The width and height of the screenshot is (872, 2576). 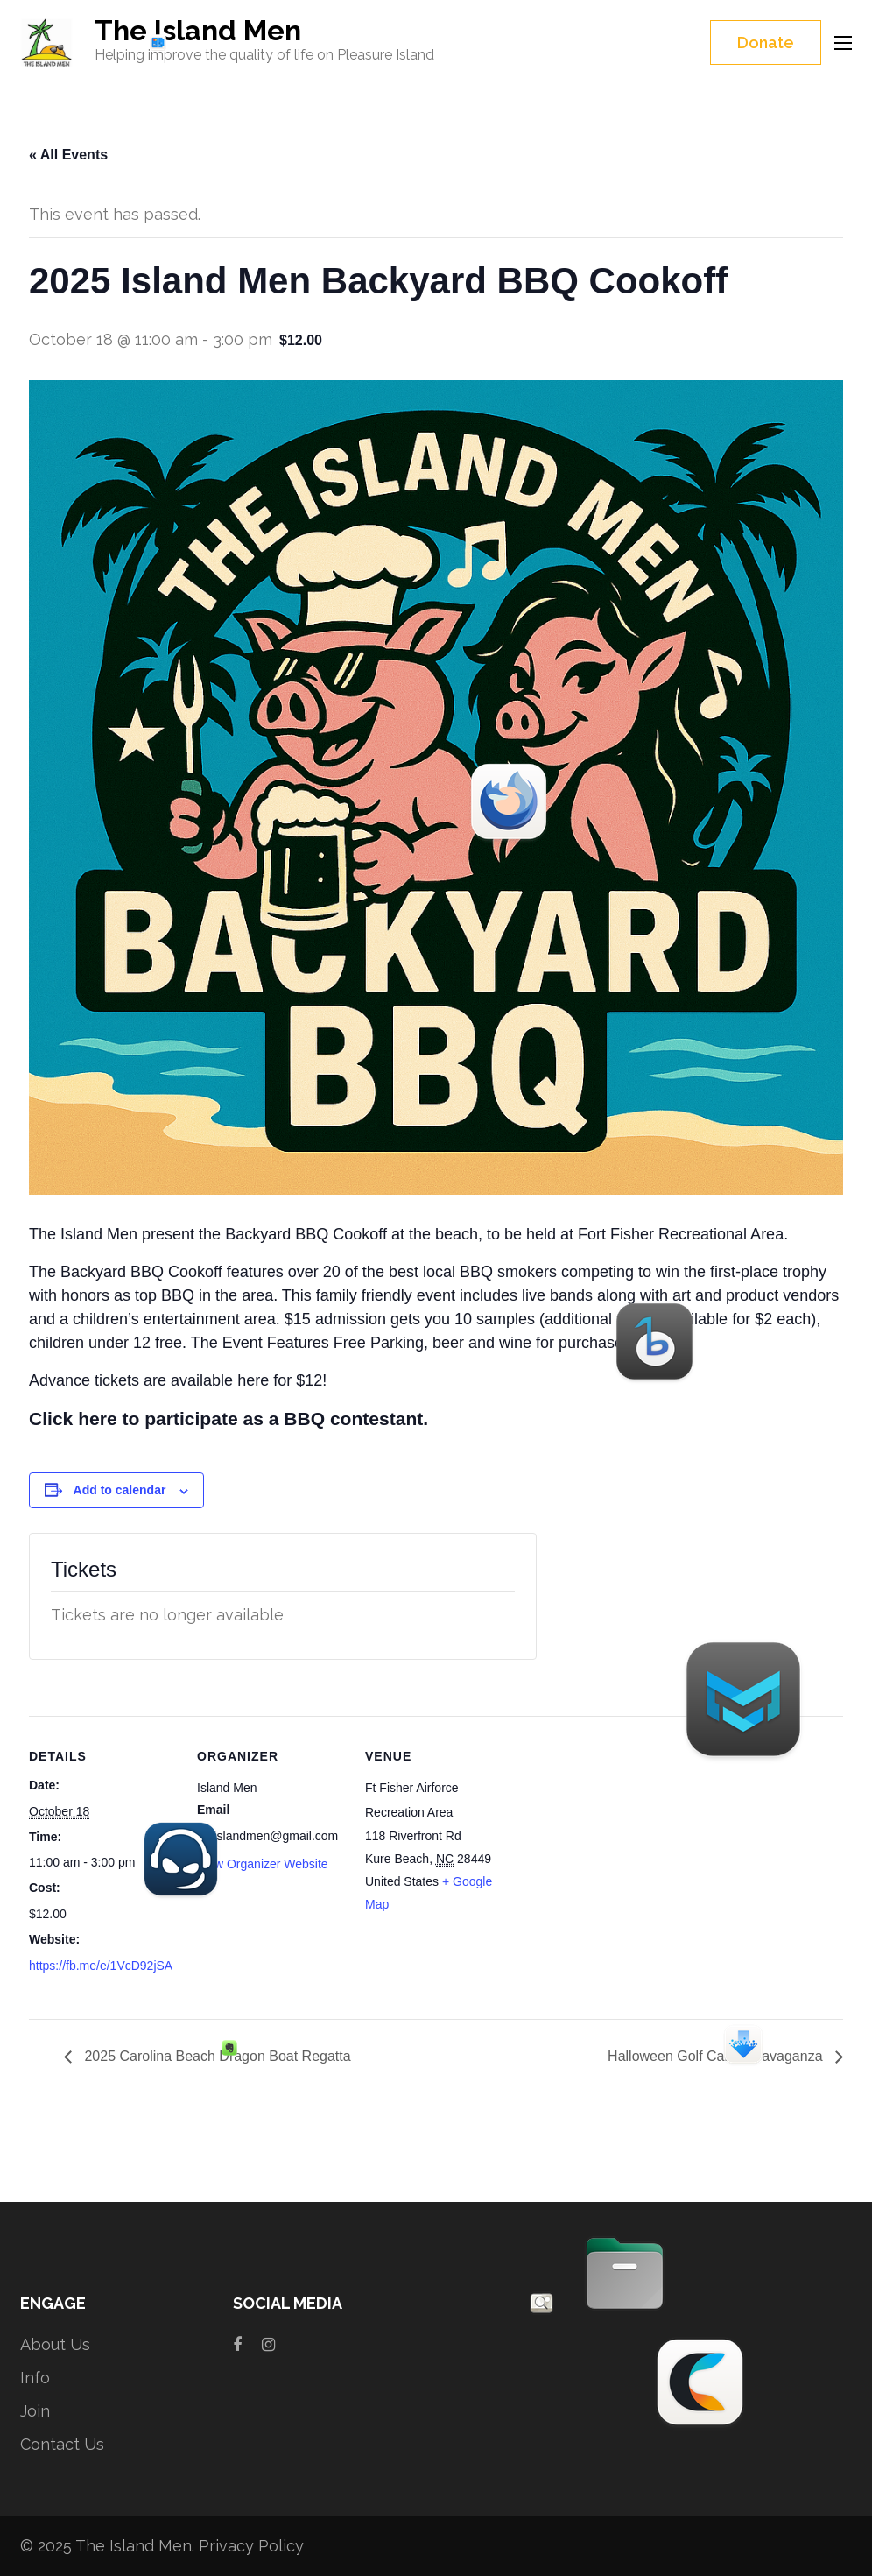 I want to click on open Firefox Aurora browser, so click(x=509, y=801).